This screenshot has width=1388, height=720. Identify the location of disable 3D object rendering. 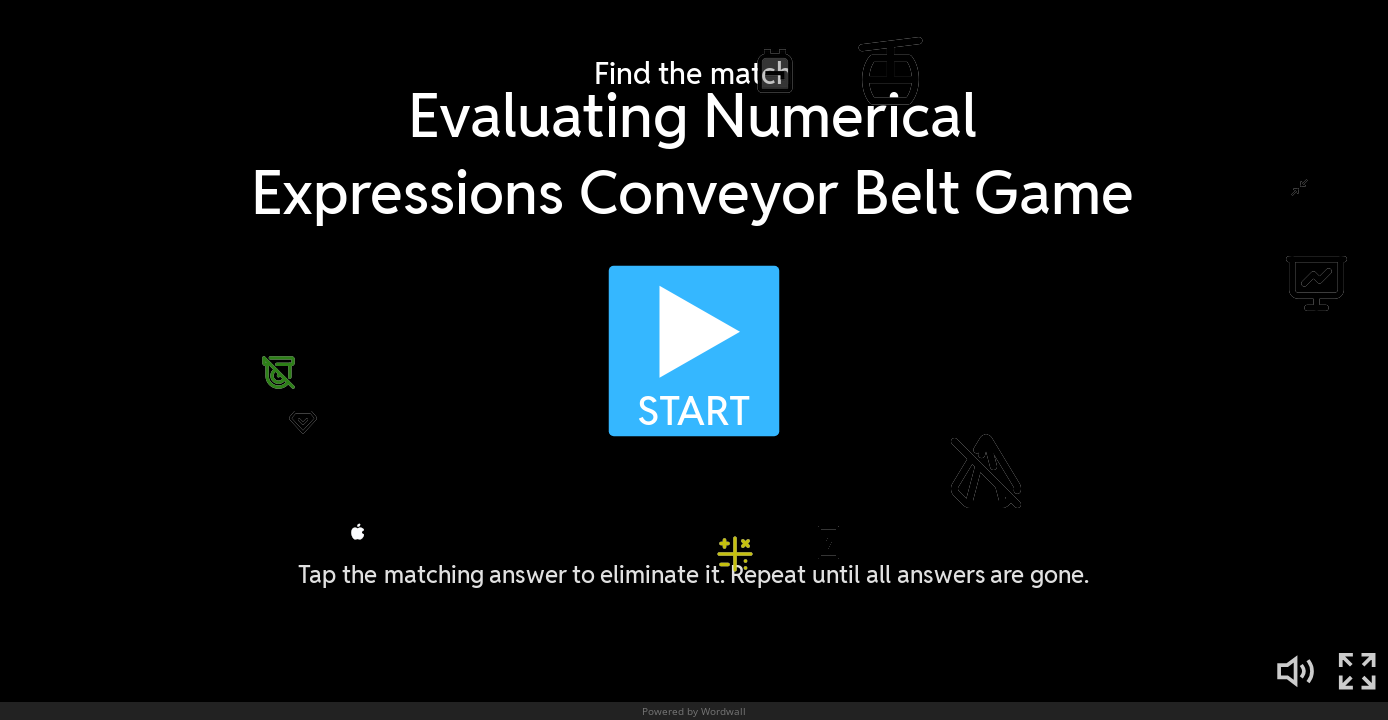
(986, 473).